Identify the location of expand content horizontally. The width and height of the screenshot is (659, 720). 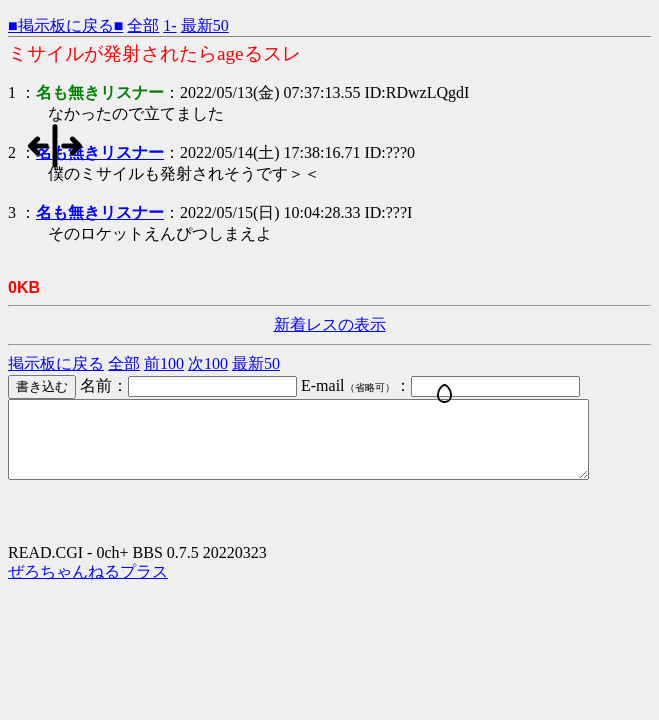
(55, 146).